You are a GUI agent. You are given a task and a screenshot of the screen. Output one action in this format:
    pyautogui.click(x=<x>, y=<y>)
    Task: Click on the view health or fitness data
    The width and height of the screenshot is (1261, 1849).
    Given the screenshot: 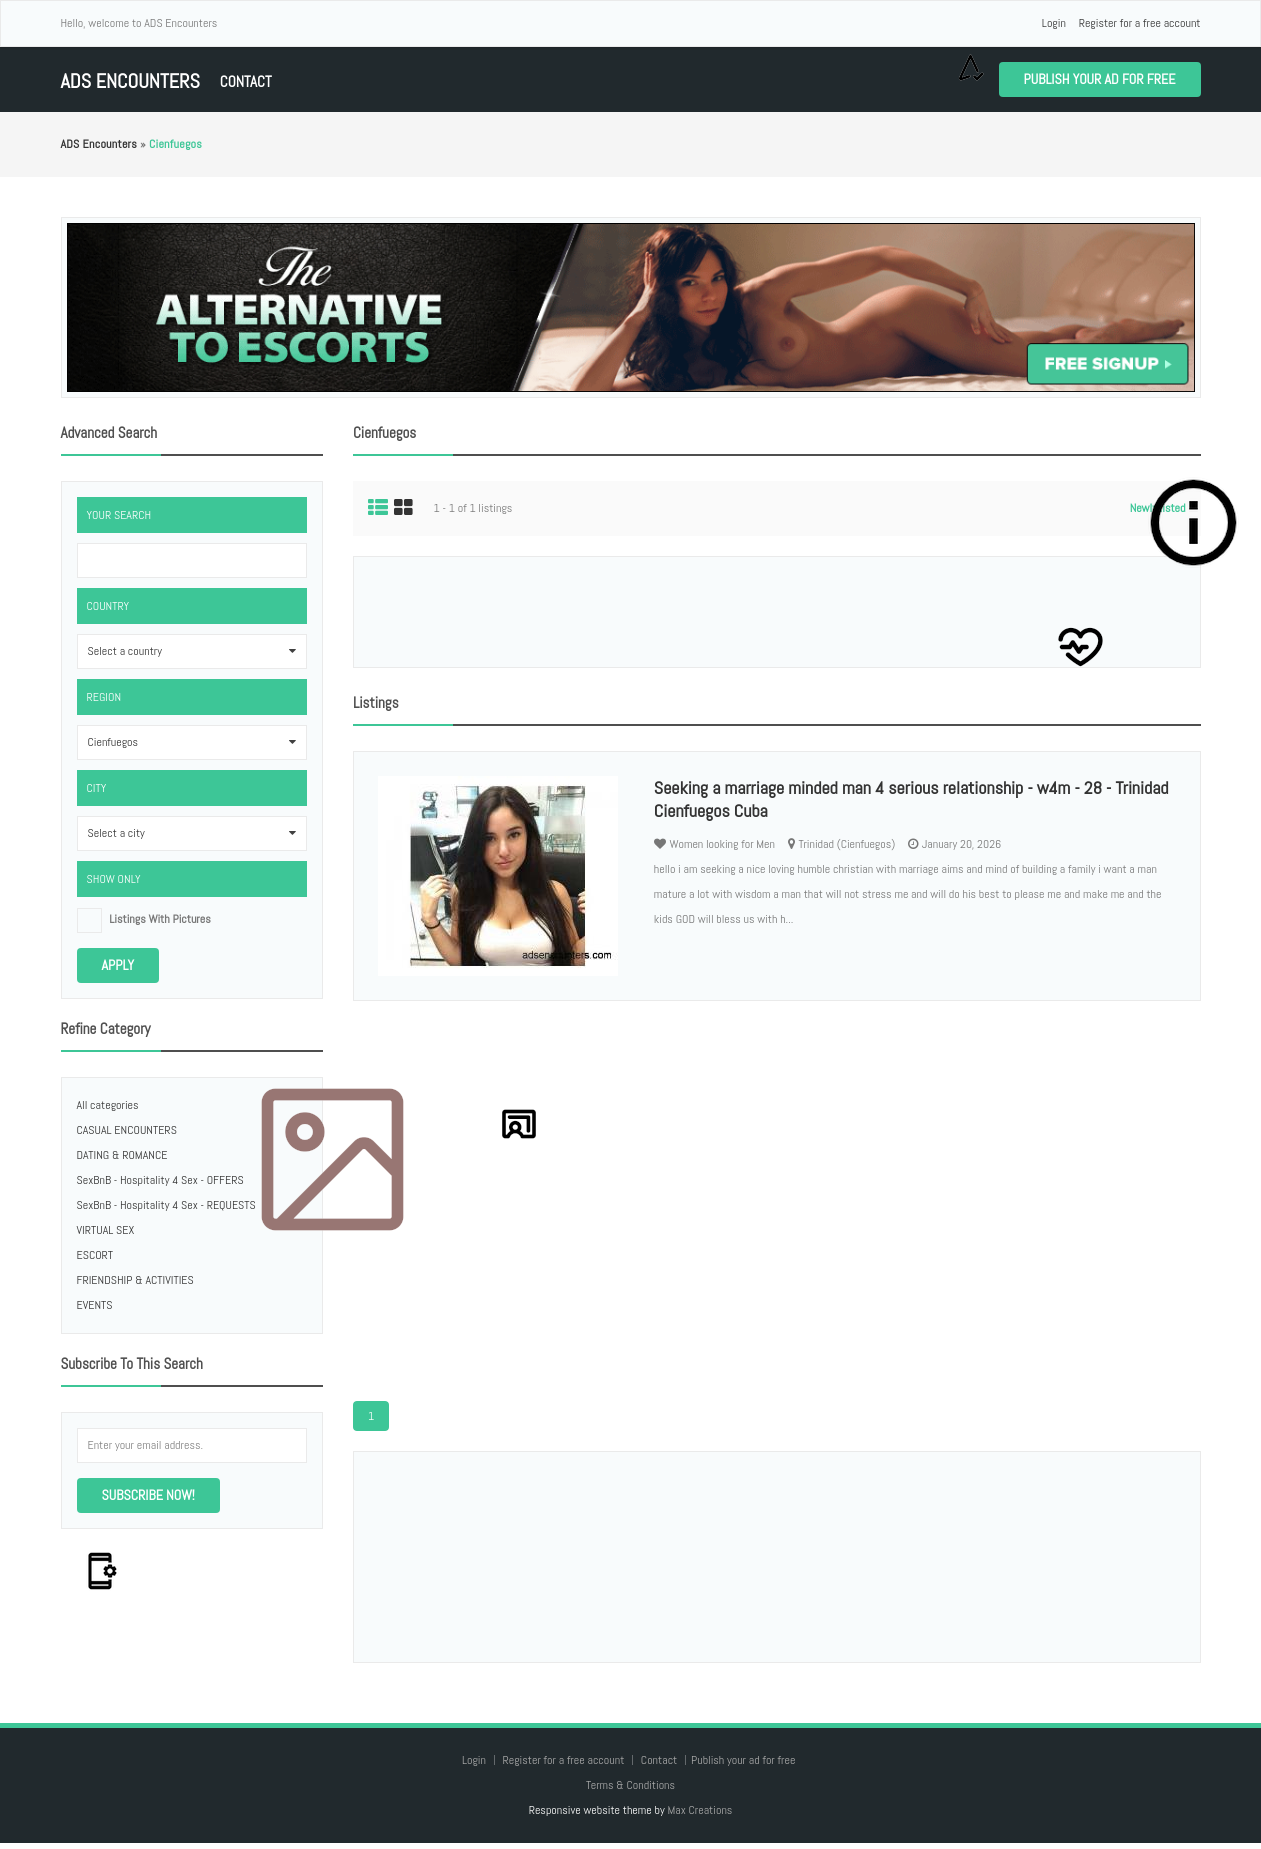 What is the action you would take?
    pyautogui.click(x=1080, y=645)
    